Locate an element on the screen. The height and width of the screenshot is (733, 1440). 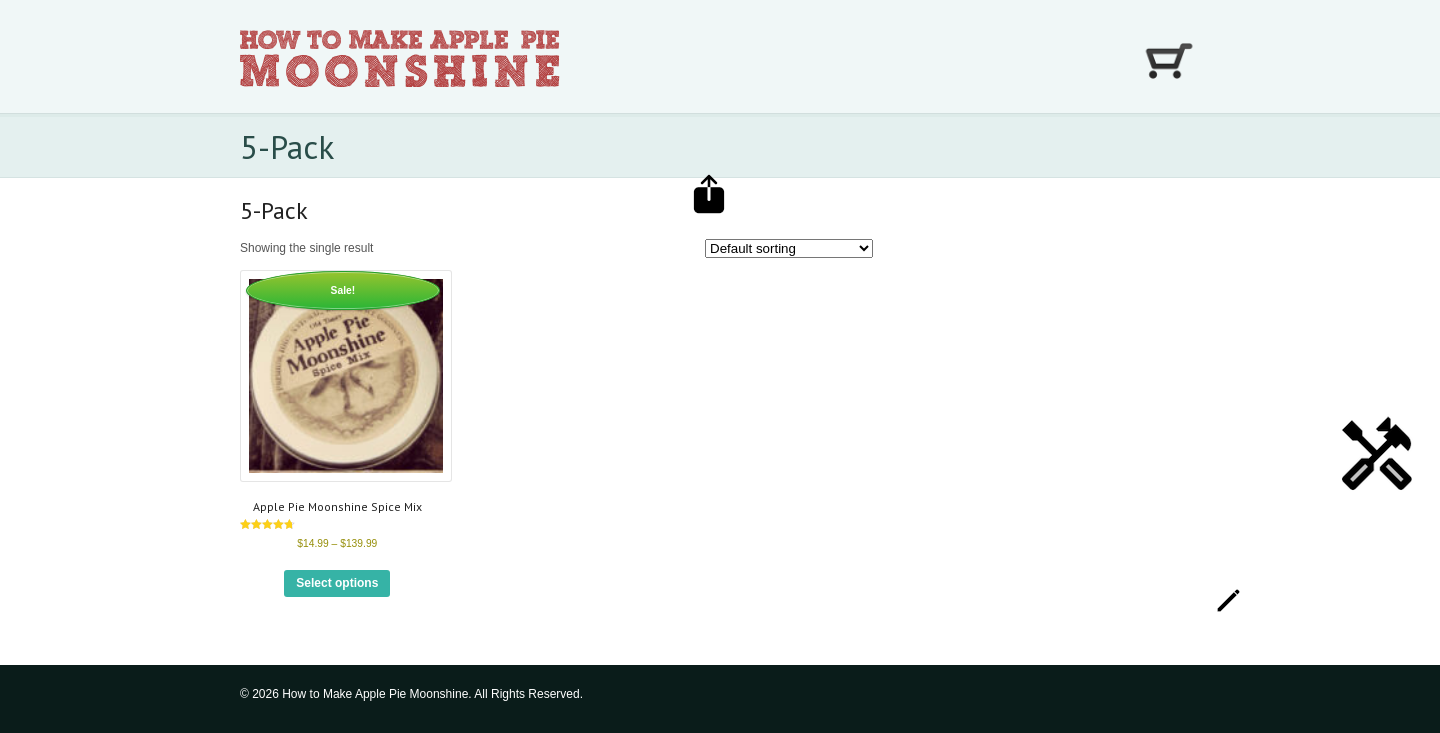
share this content is located at coordinates (709, 194).